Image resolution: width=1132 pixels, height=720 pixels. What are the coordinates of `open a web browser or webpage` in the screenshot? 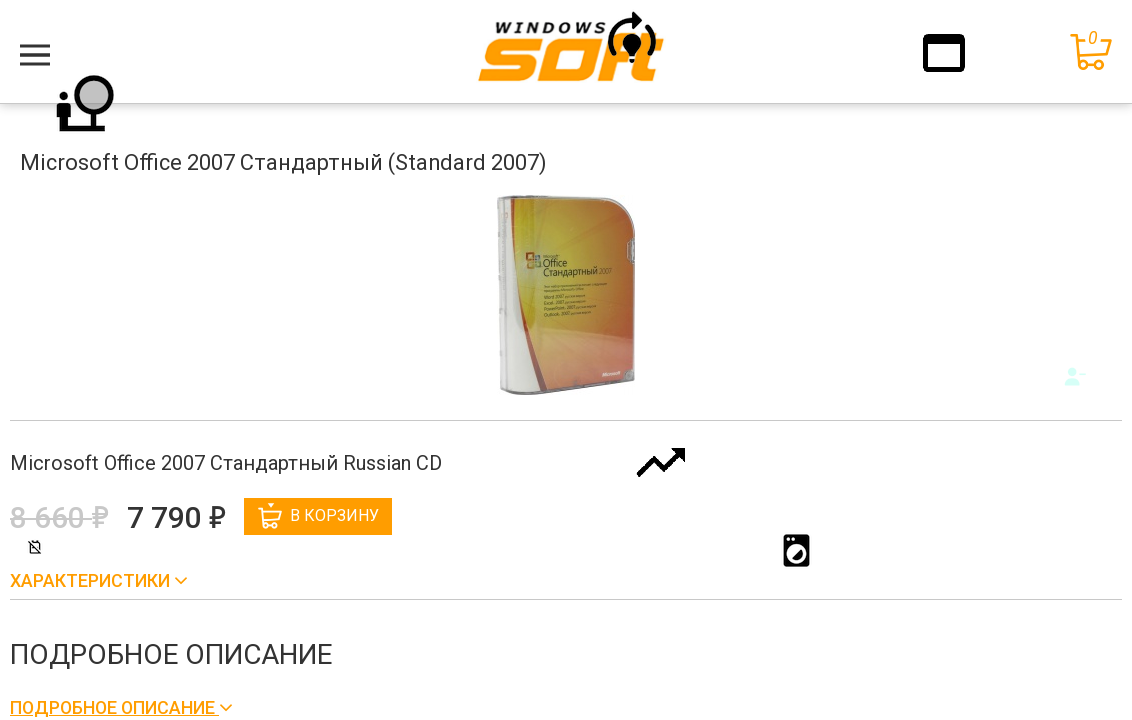 It's located at (944, 53).